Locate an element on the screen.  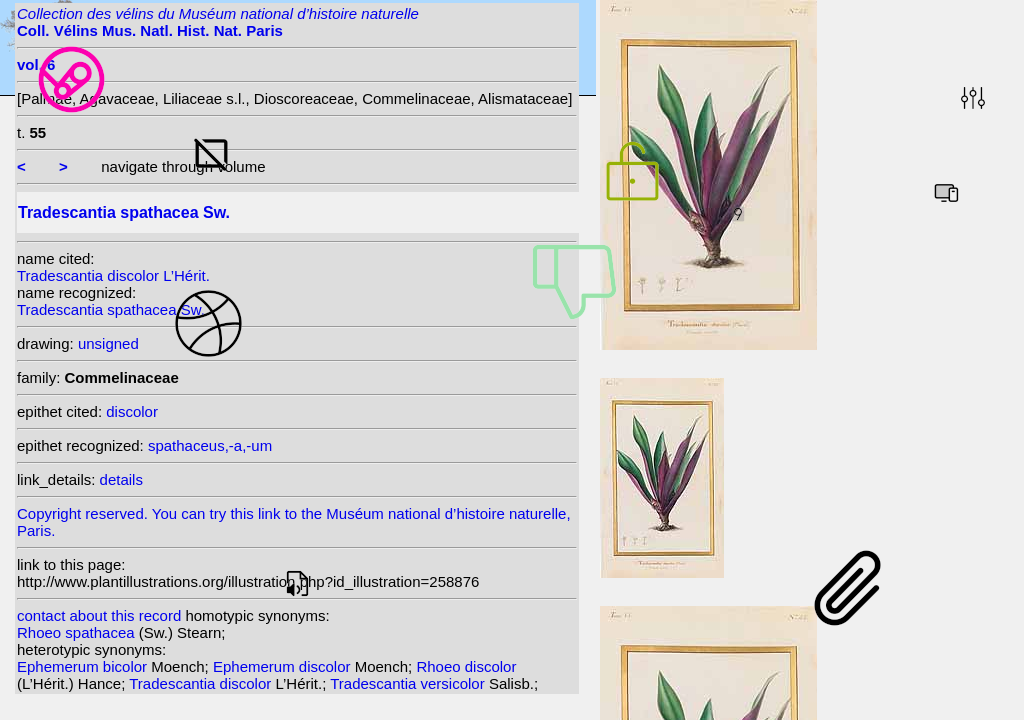
unlocked or unsecured state is located at coordinates (632, 174).